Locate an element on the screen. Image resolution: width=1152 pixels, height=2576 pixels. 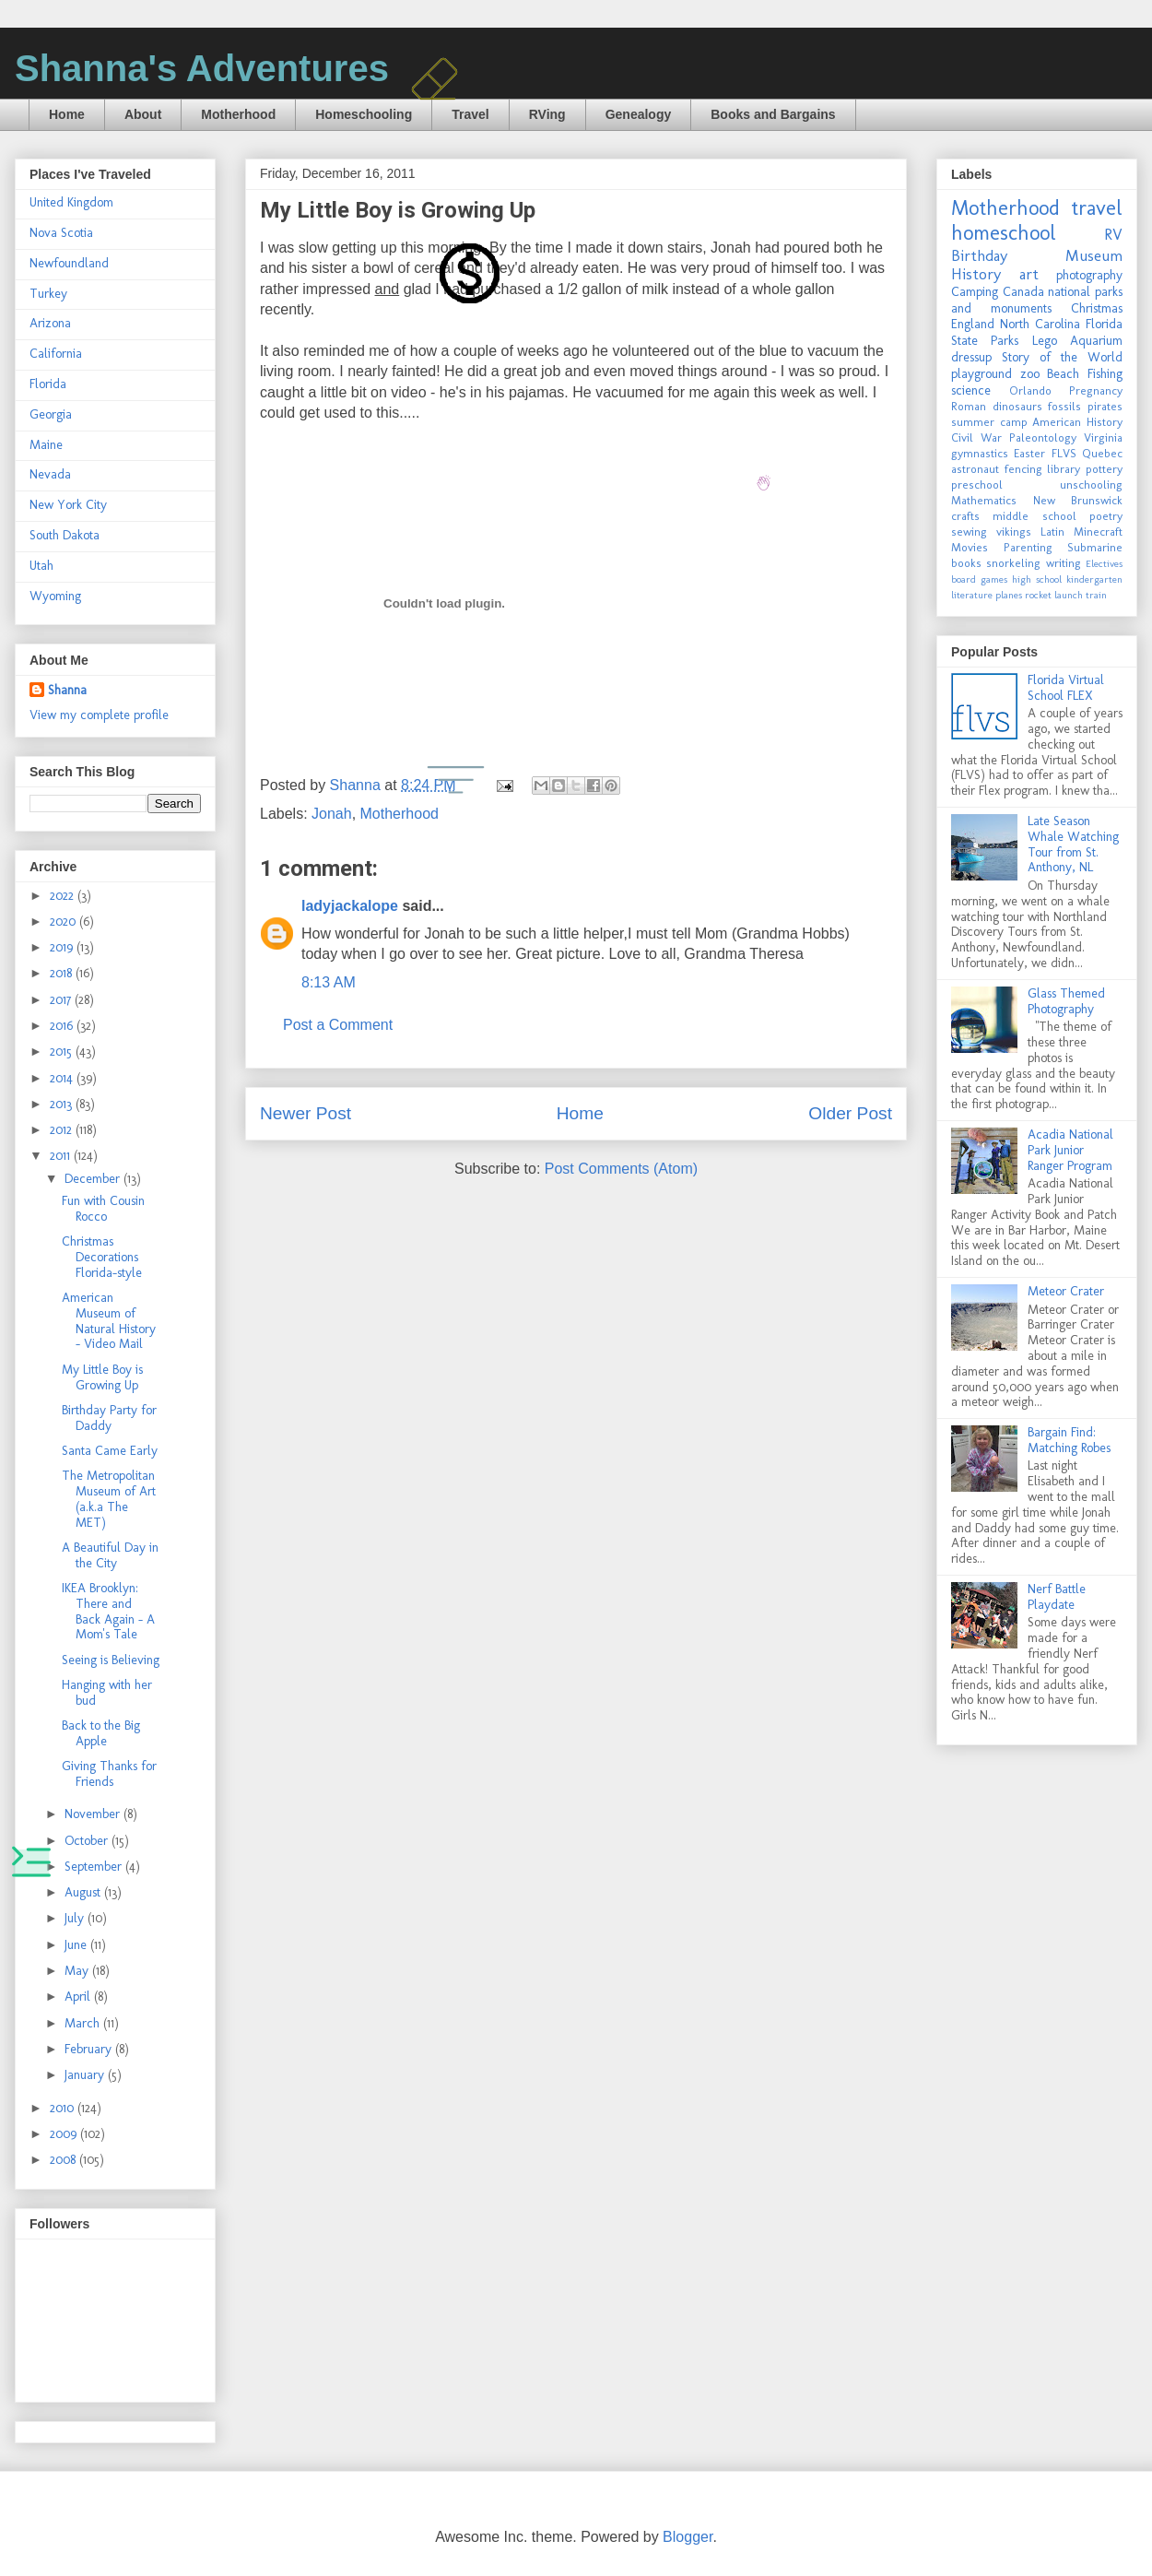
erase or delete content is located at coordinates (434, 78).